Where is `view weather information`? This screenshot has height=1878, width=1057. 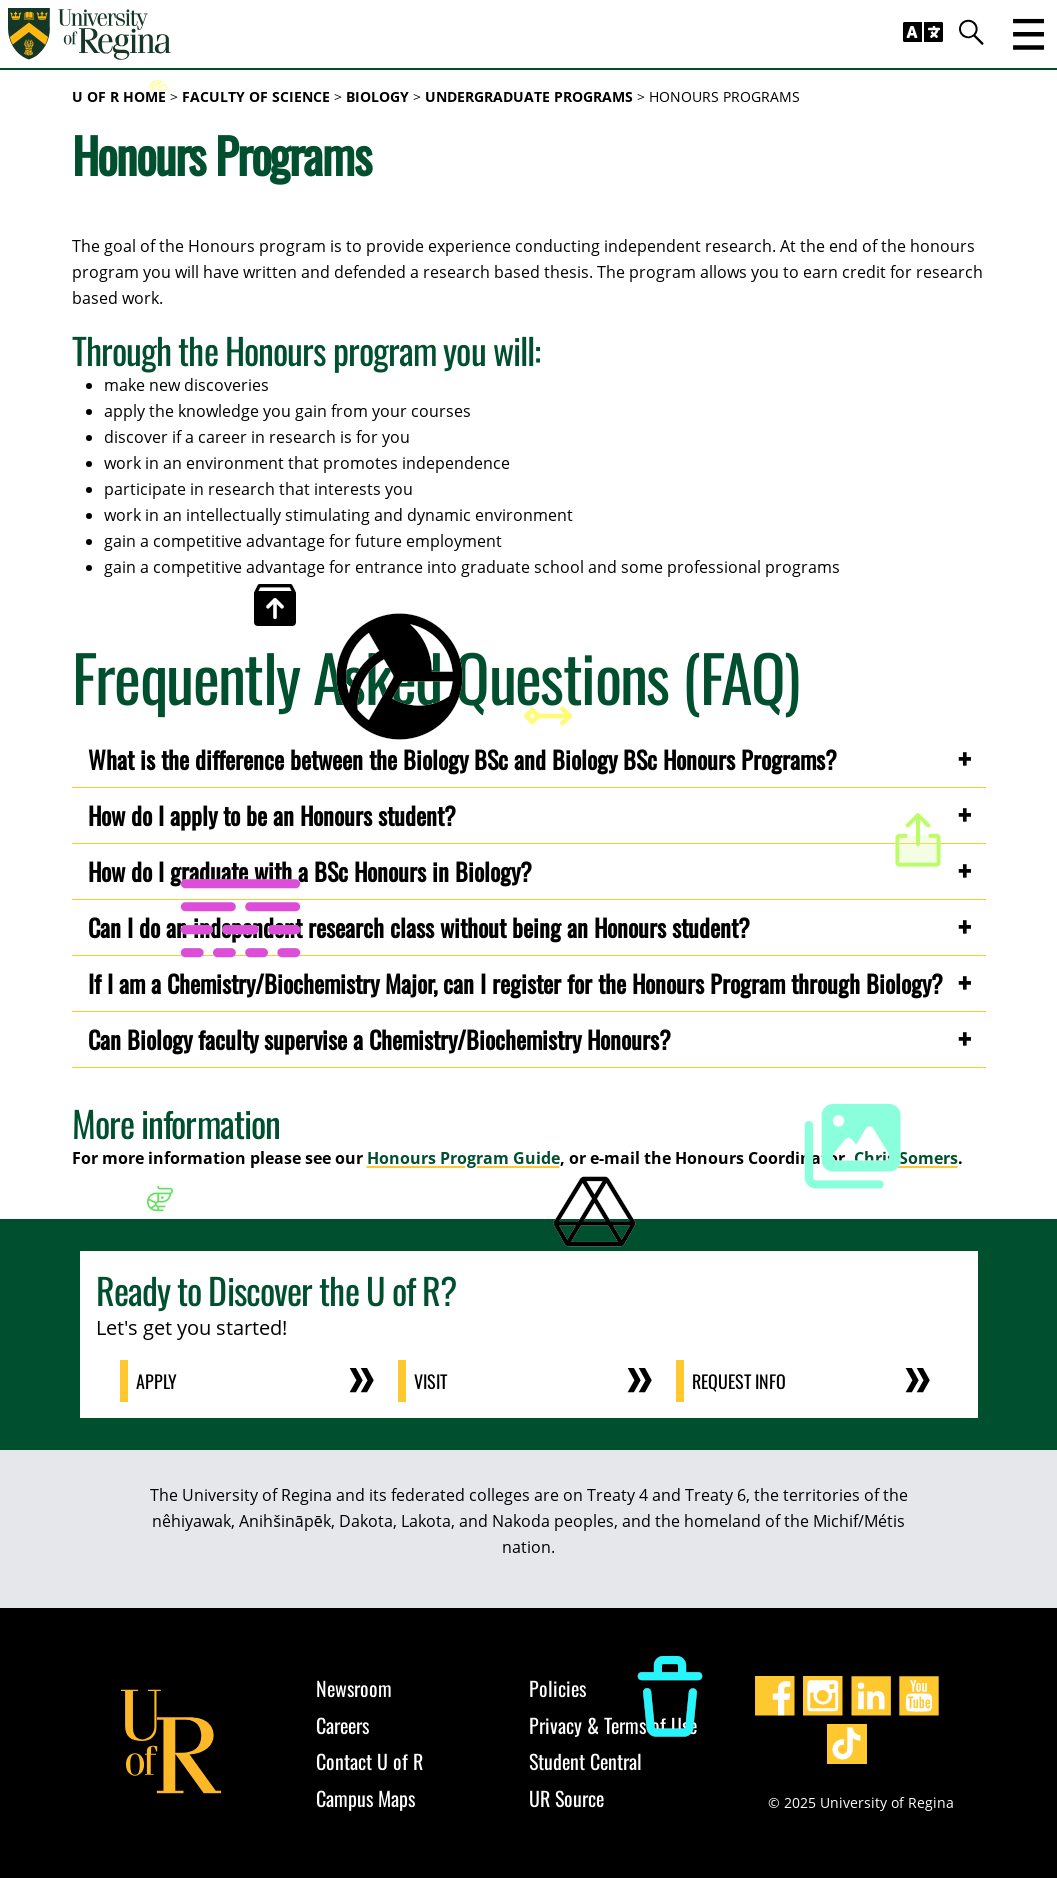 view weather information is located at coordinates (158, 85).